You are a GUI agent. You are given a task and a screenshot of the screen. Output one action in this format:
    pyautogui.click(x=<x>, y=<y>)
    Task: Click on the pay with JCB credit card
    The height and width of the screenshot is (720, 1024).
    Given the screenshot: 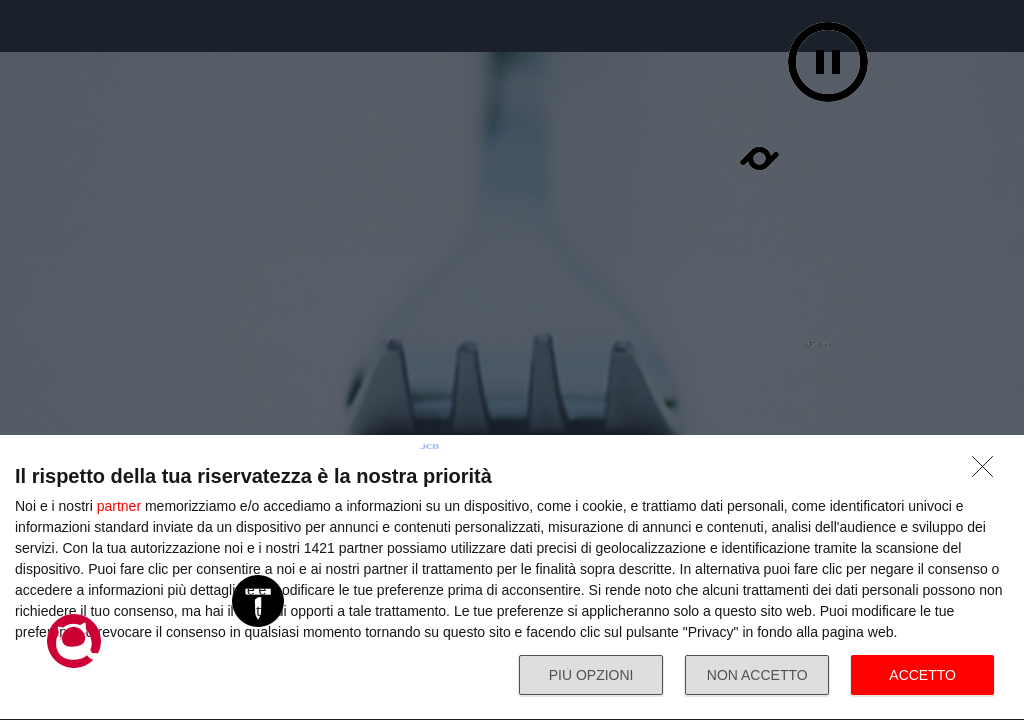 What is the action you would take?
    pyautogui.click(x=429, y=446)
    